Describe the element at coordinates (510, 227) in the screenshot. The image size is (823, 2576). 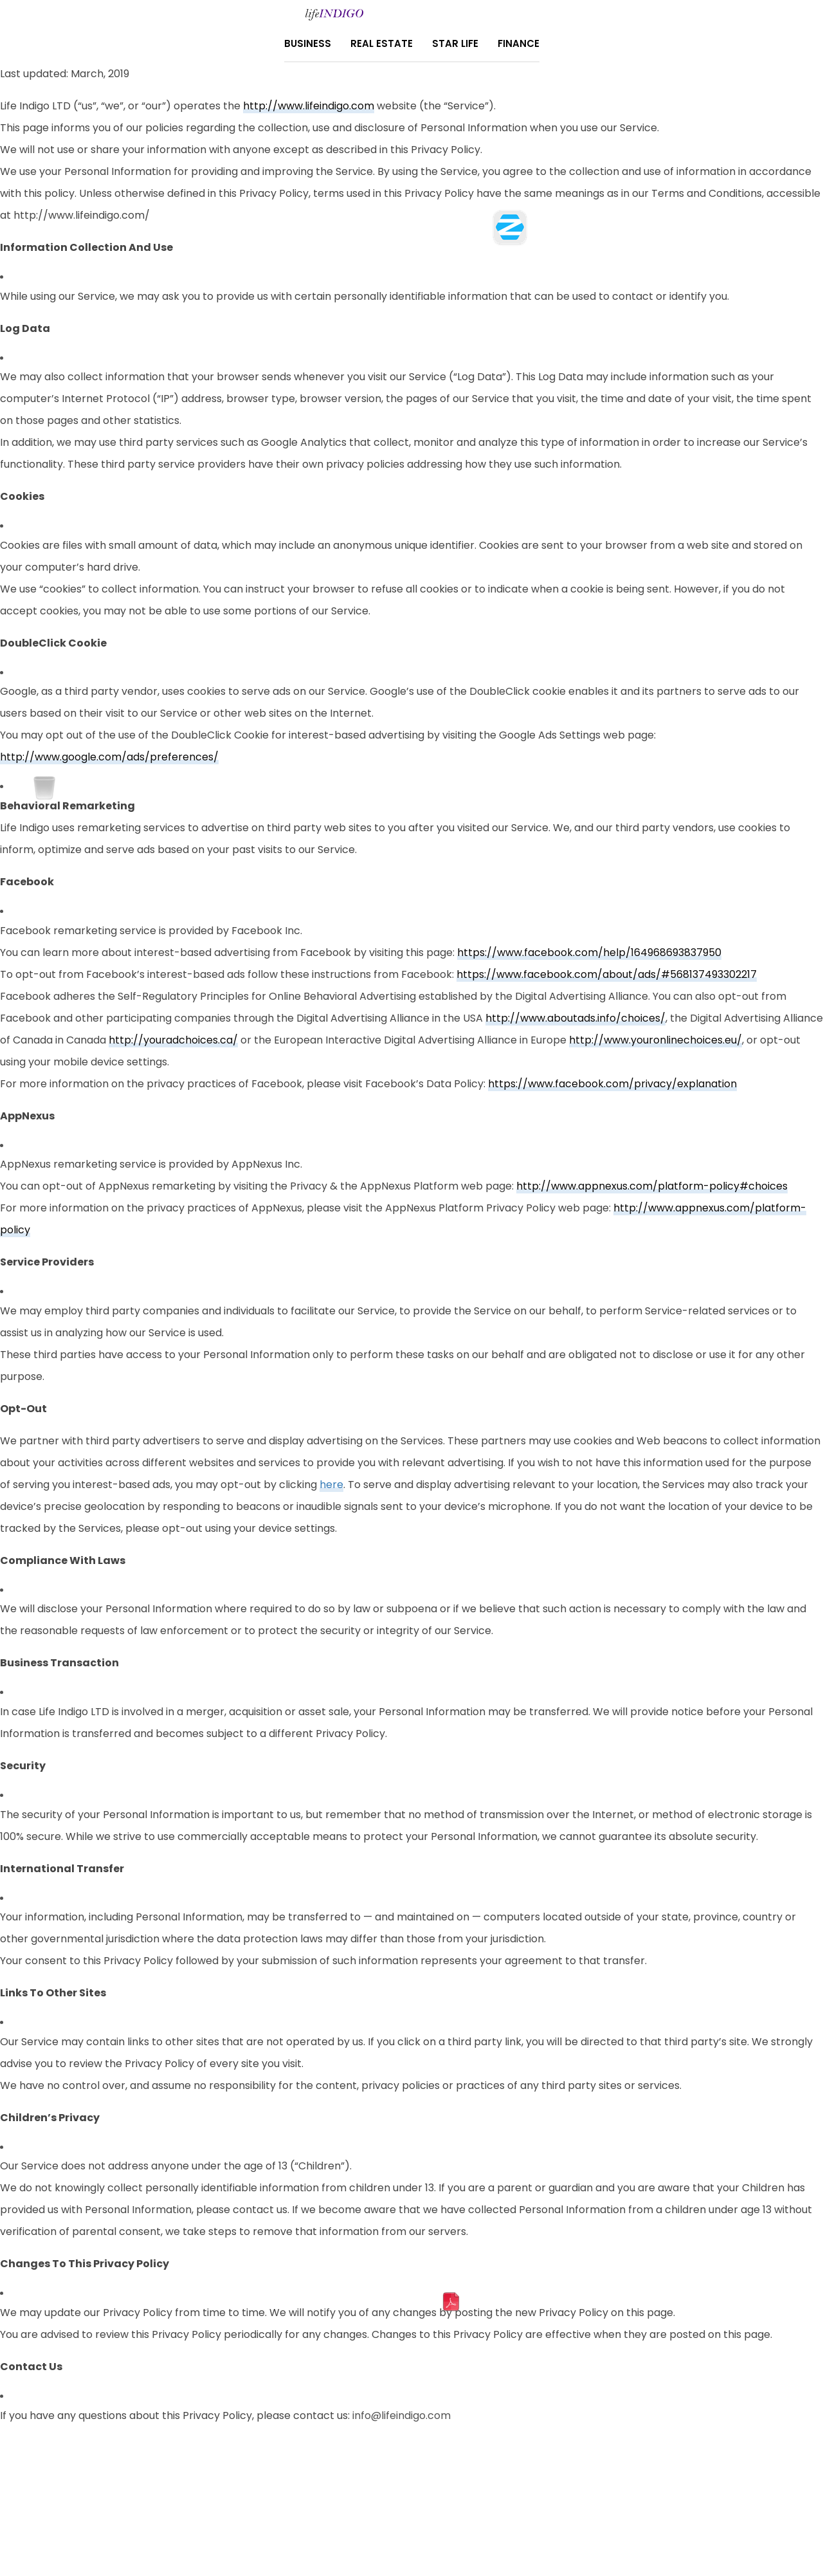
I see `open zorin os system settings or app launcher` at that location.